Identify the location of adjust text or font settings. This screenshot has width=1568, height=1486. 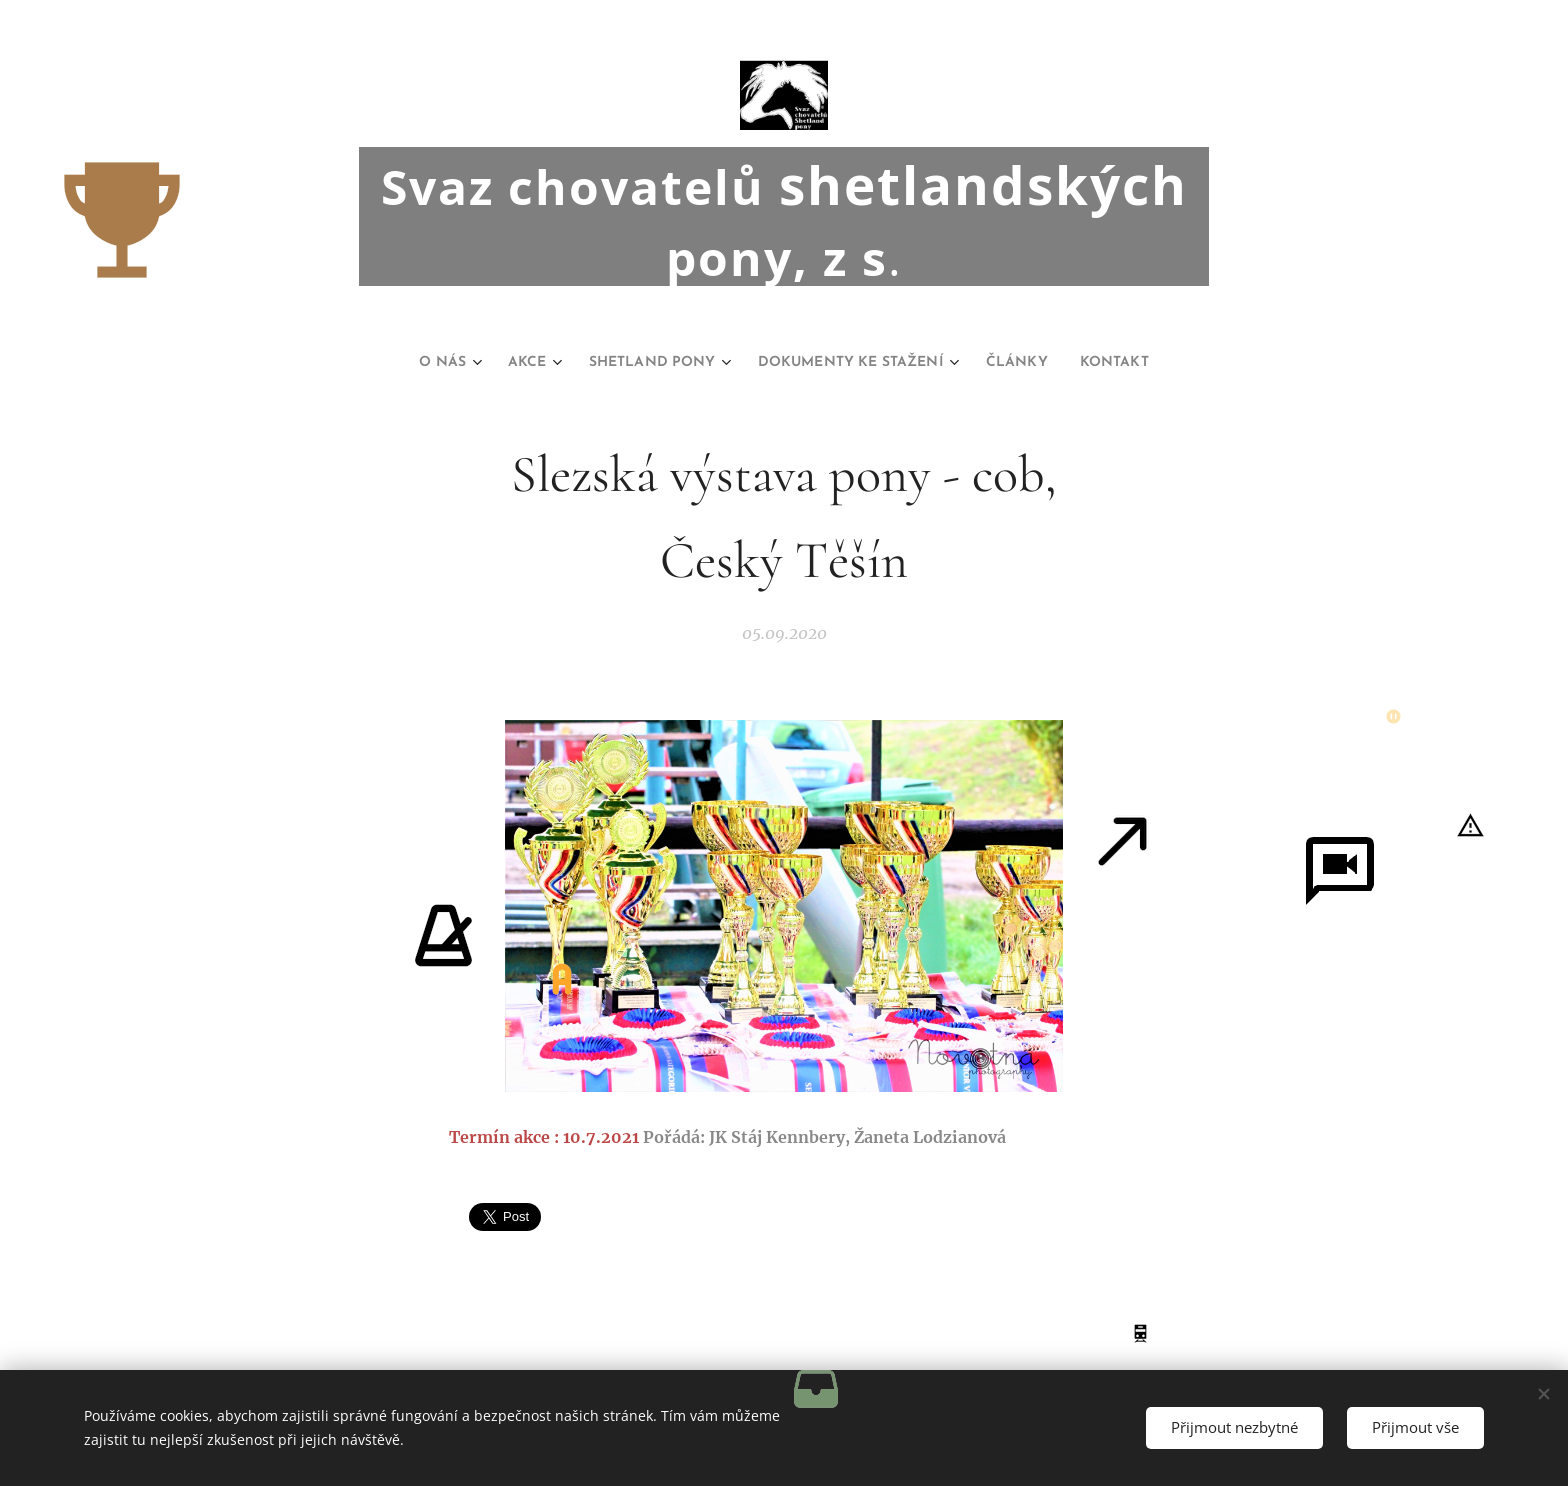
(562, 979).